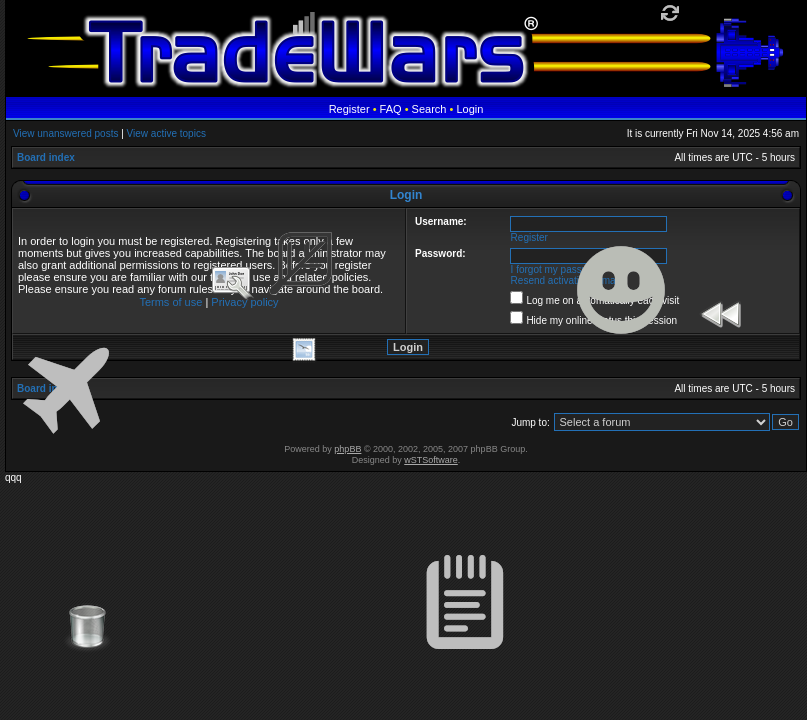 The height and width of the screenshot is (720, 807). What do you see at coordinates (66, 391) in the screenshot?
I see `indicates airplane mode is enabled` at bounding box center [66, 391].